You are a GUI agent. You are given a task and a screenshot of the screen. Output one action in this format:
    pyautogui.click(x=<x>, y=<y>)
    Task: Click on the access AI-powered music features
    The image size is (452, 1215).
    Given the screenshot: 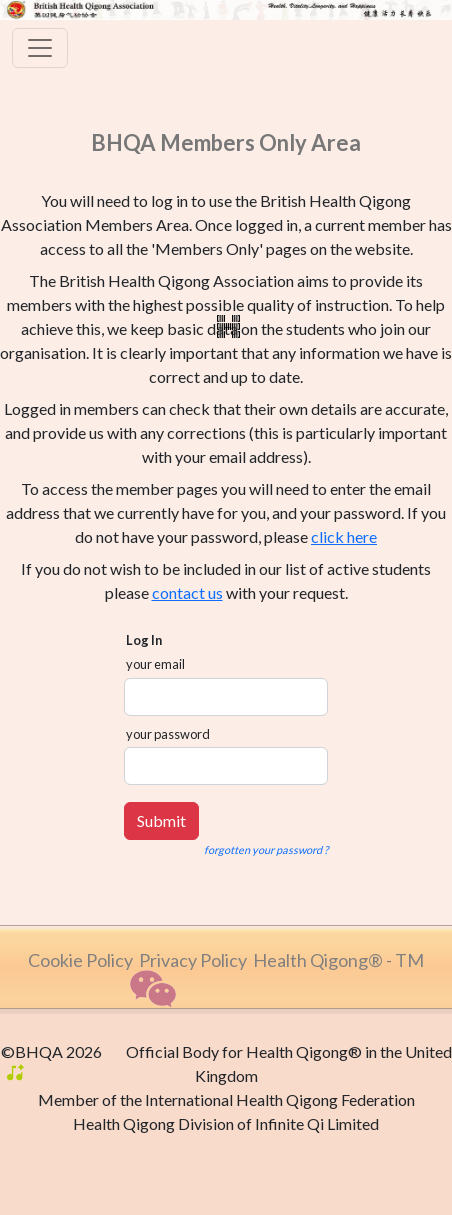 What is the action you would take?
    pyautogui.click(x=16, y=1073)
    